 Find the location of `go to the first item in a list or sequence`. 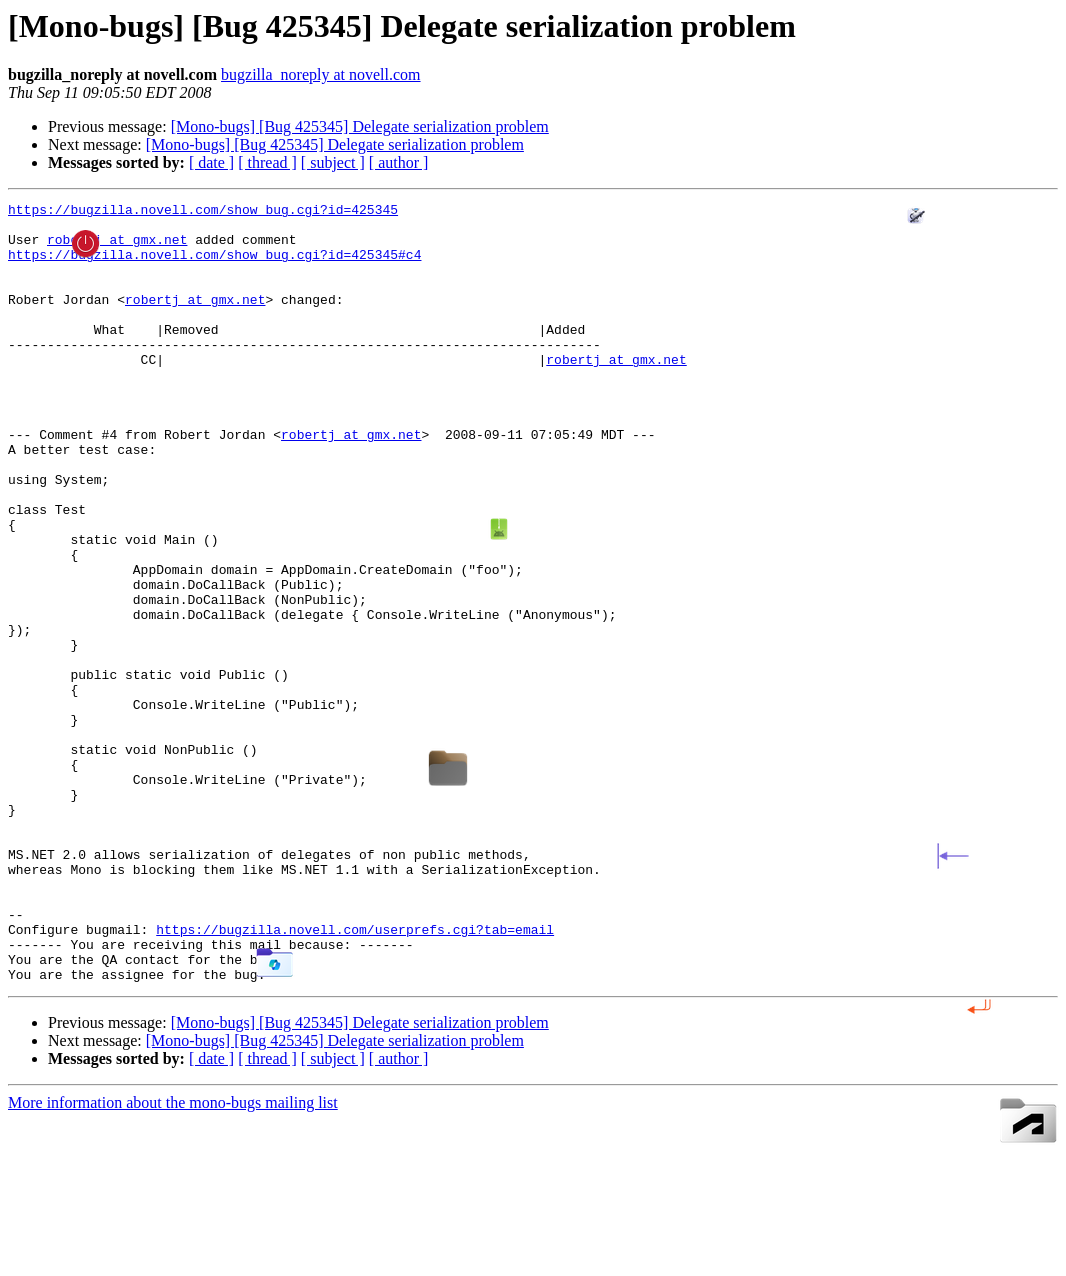

go to the first item in a list or sequence is located at coordinates (953, 856).